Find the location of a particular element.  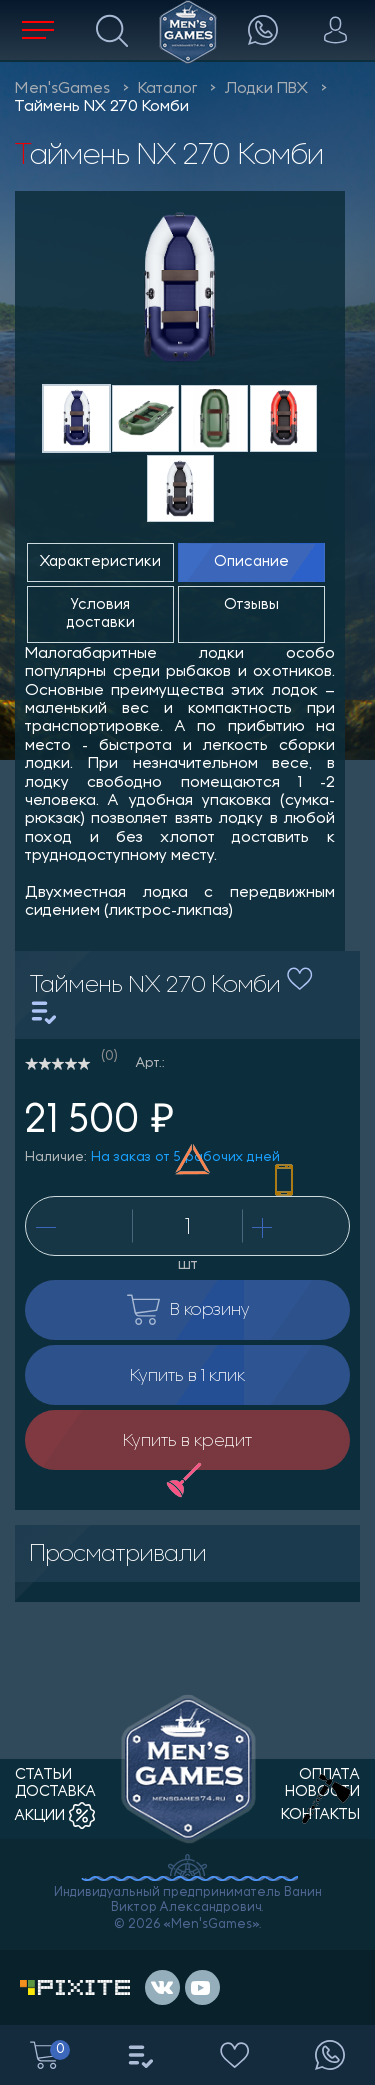

set target or objective marker is located at coordinates (192, 1158).